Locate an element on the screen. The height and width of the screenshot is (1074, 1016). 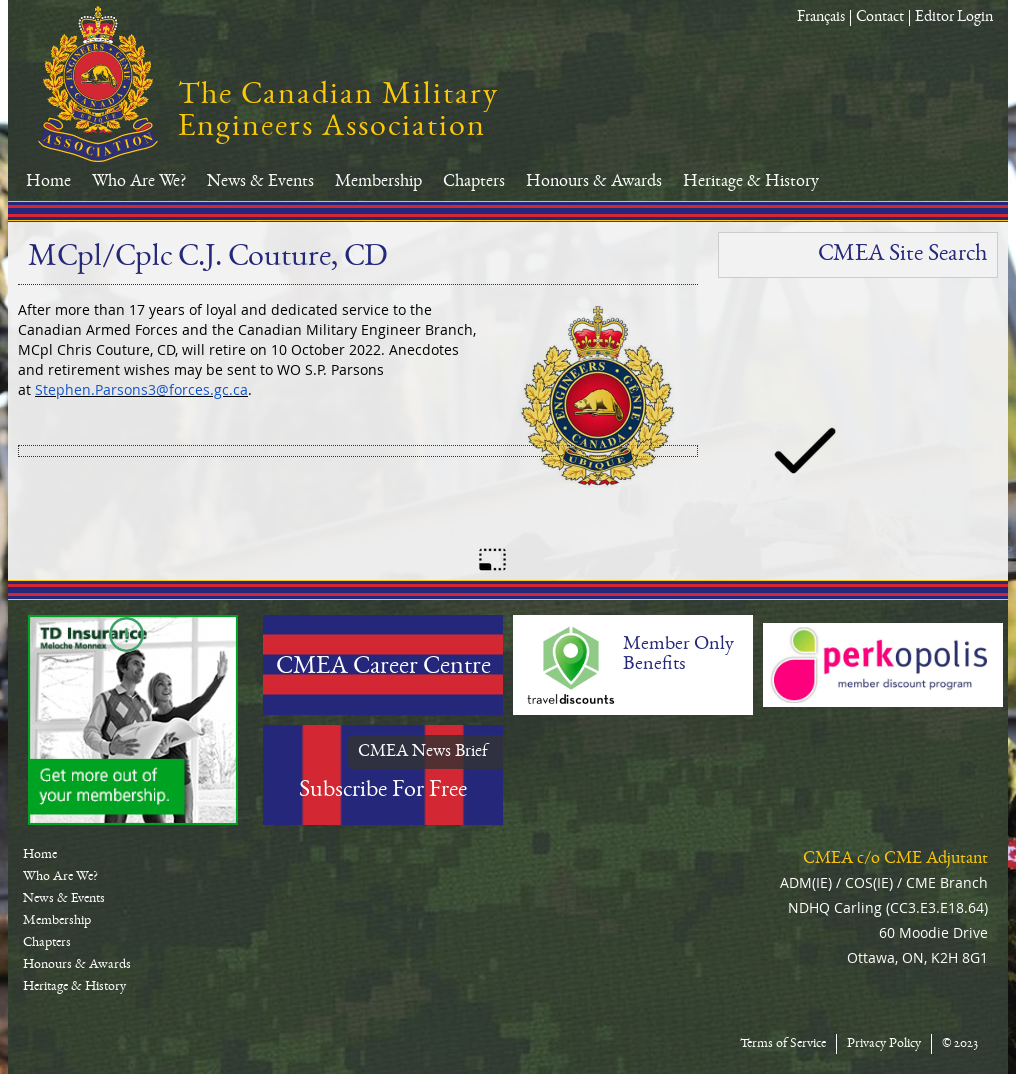
confirm or submit an action is located at coordinates (804, 449).